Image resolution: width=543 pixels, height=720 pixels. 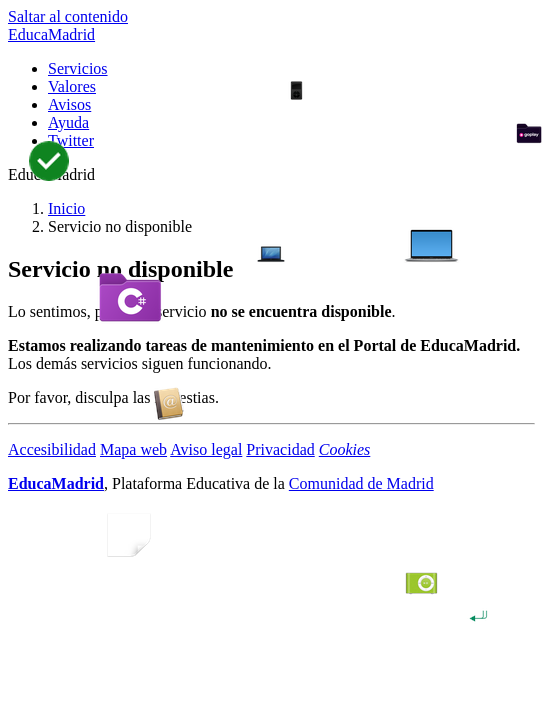 I want to click on iPod shuffle device connected, so click(x=421, y=577).